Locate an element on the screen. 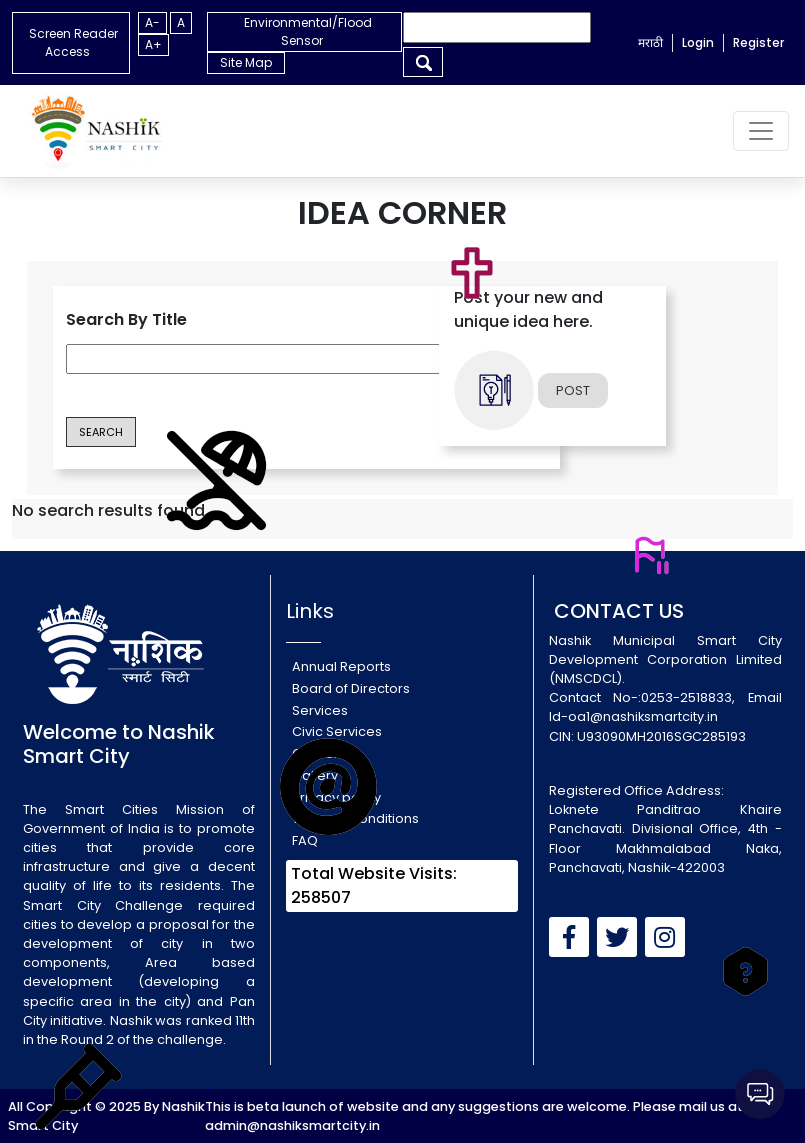  beach or coastal area unavailable is located at coordinates (216, 480).